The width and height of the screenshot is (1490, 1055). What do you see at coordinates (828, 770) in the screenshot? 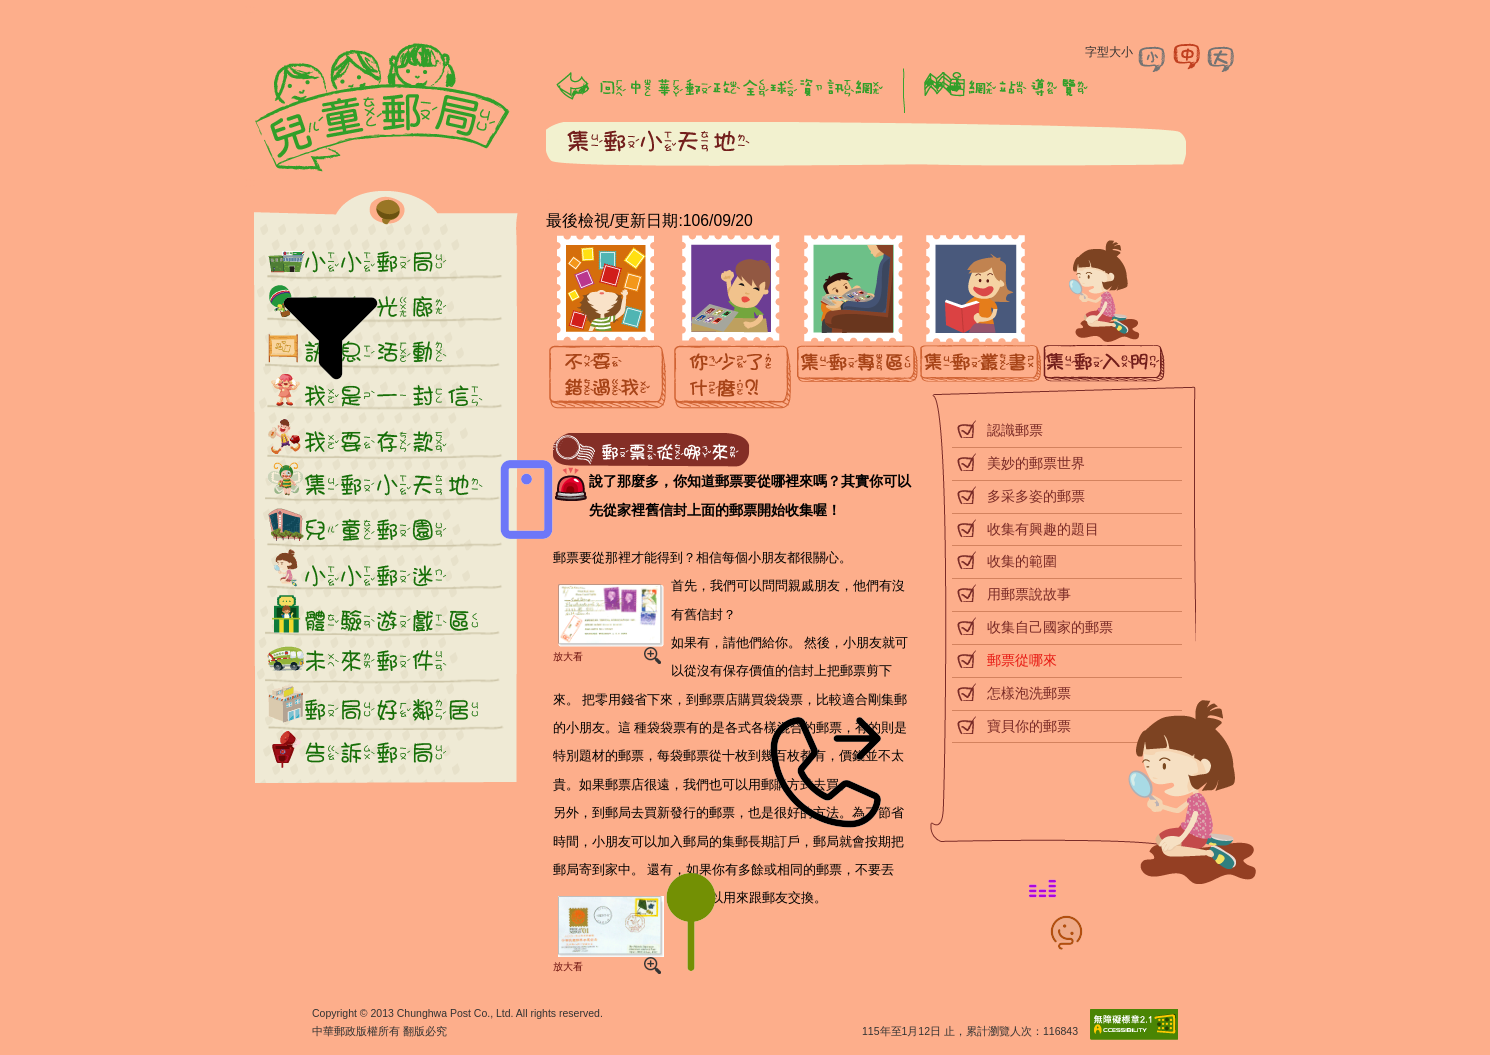
I see `transfer an active call` at bounding box center [828, 770].